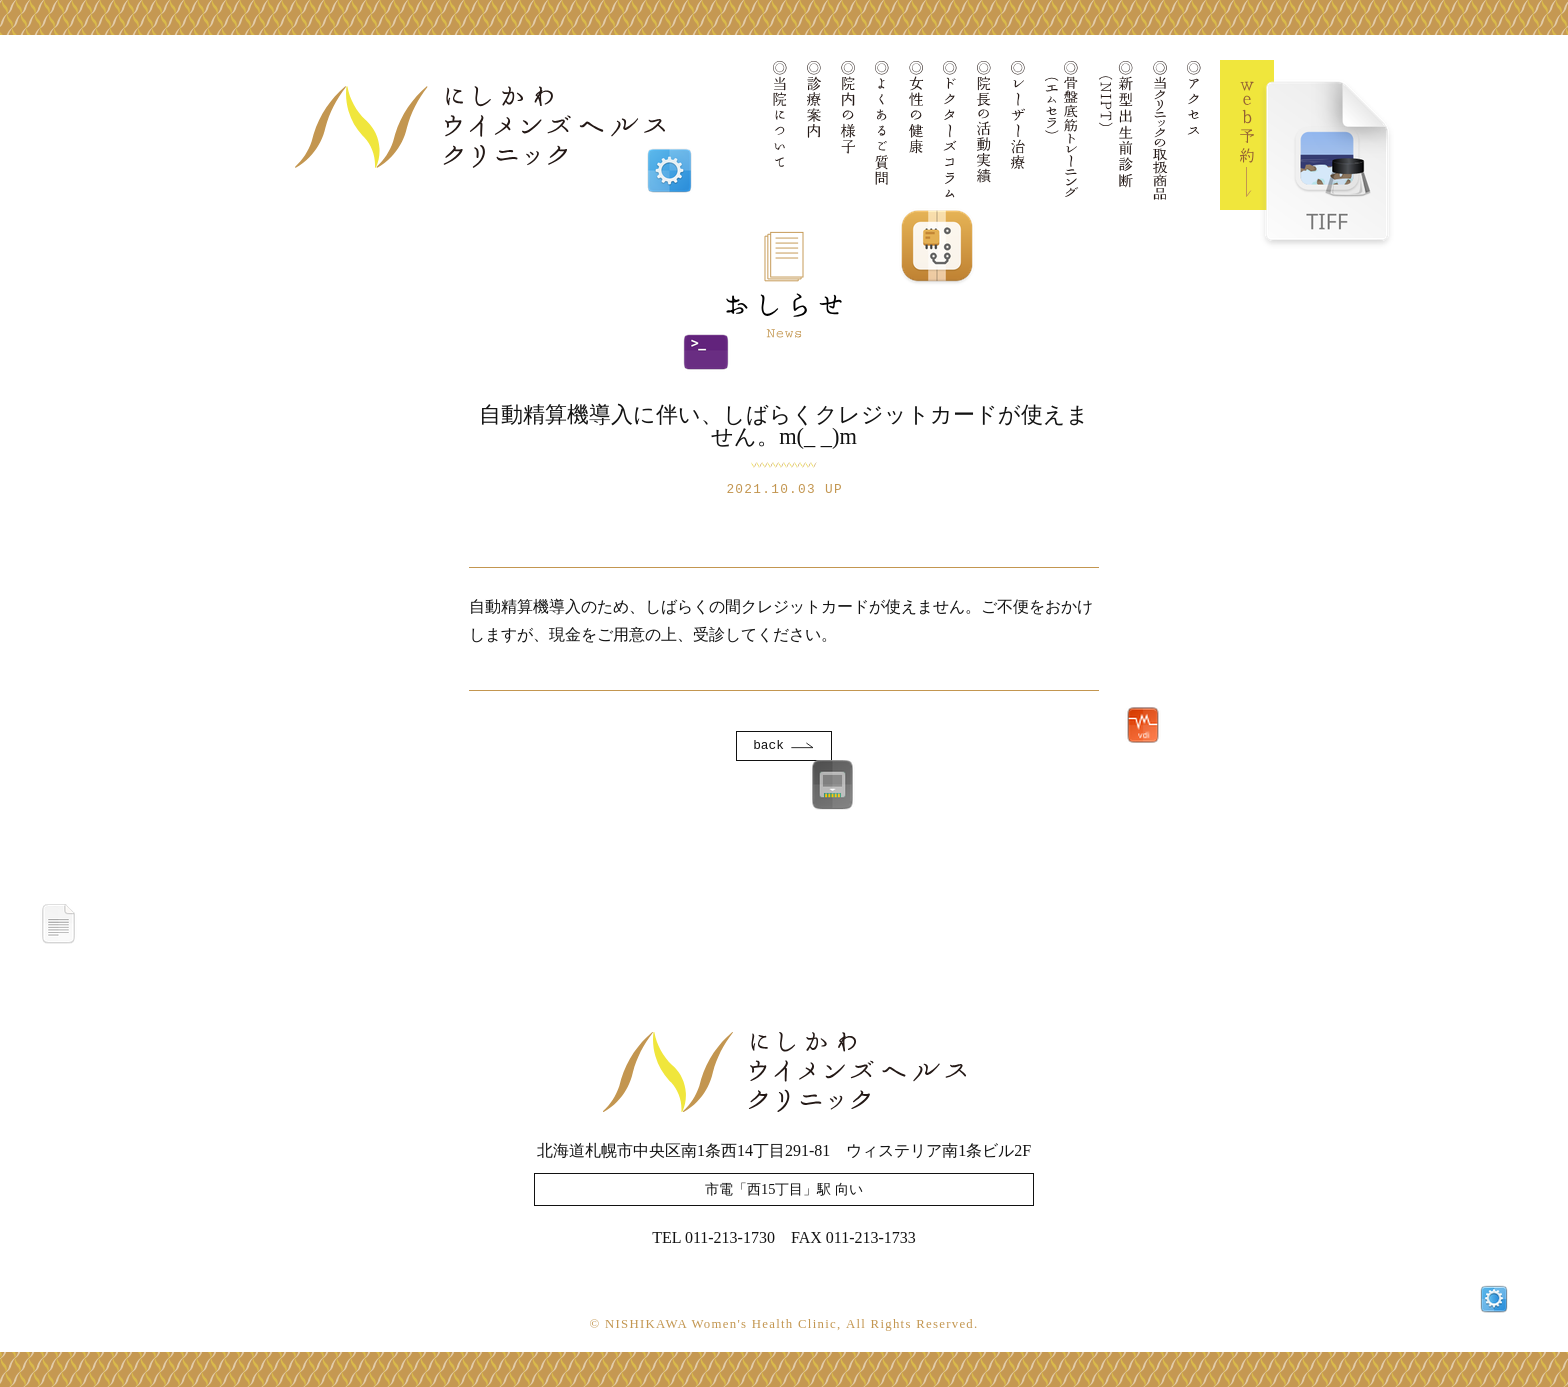  Describe the element at coordinates (58, 923) in the screenshot. I see `a windows ini configuration file associated with wine` at that location.